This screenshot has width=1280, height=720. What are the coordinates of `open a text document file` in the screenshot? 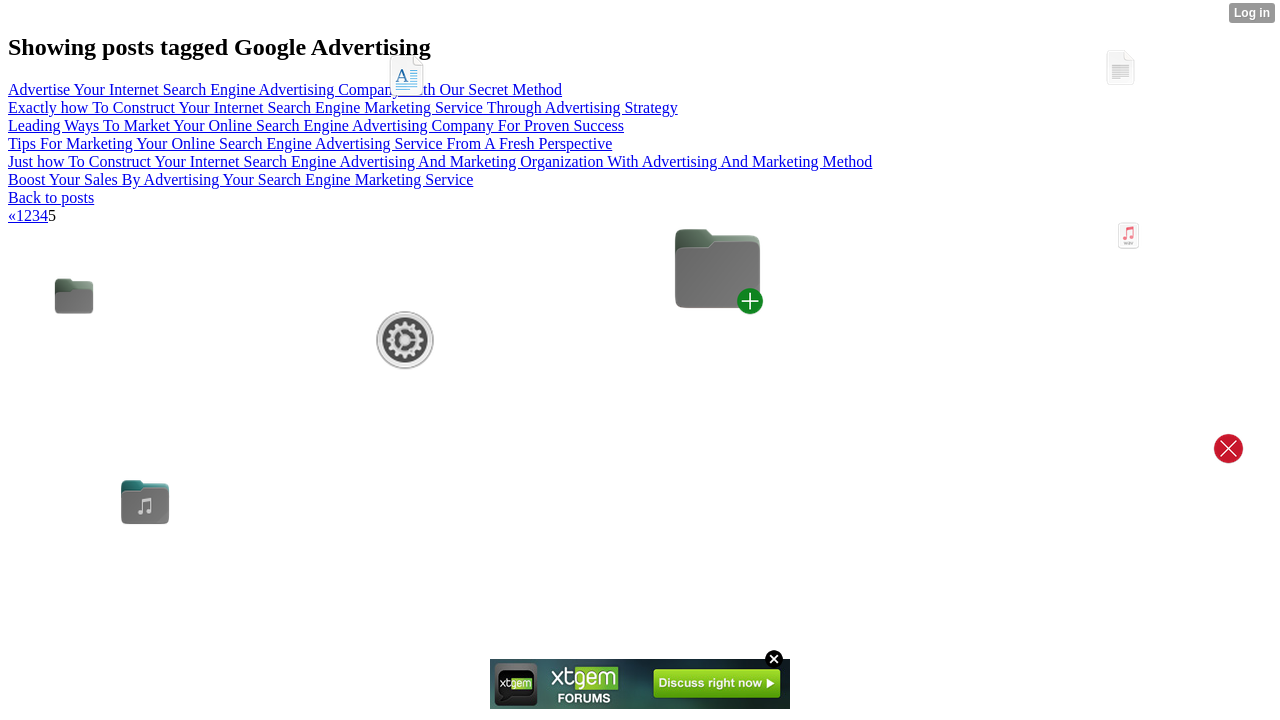 It's located at (406, 75).